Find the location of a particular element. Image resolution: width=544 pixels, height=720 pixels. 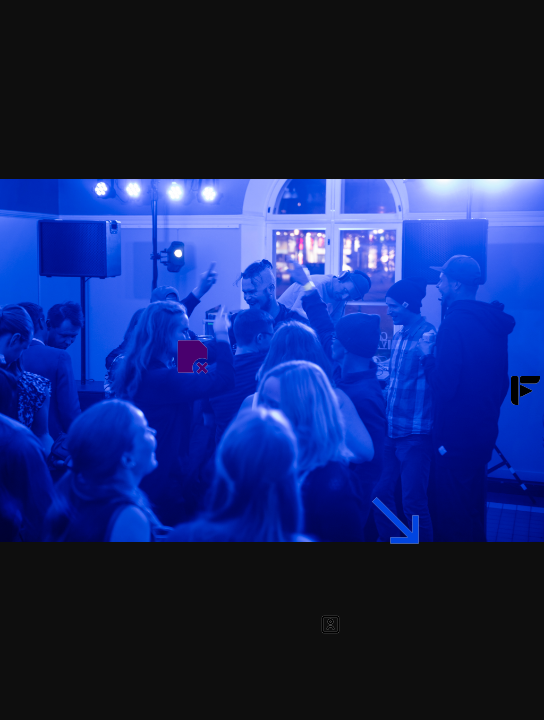

navigate to next section below is located at coordinates (396, 521).